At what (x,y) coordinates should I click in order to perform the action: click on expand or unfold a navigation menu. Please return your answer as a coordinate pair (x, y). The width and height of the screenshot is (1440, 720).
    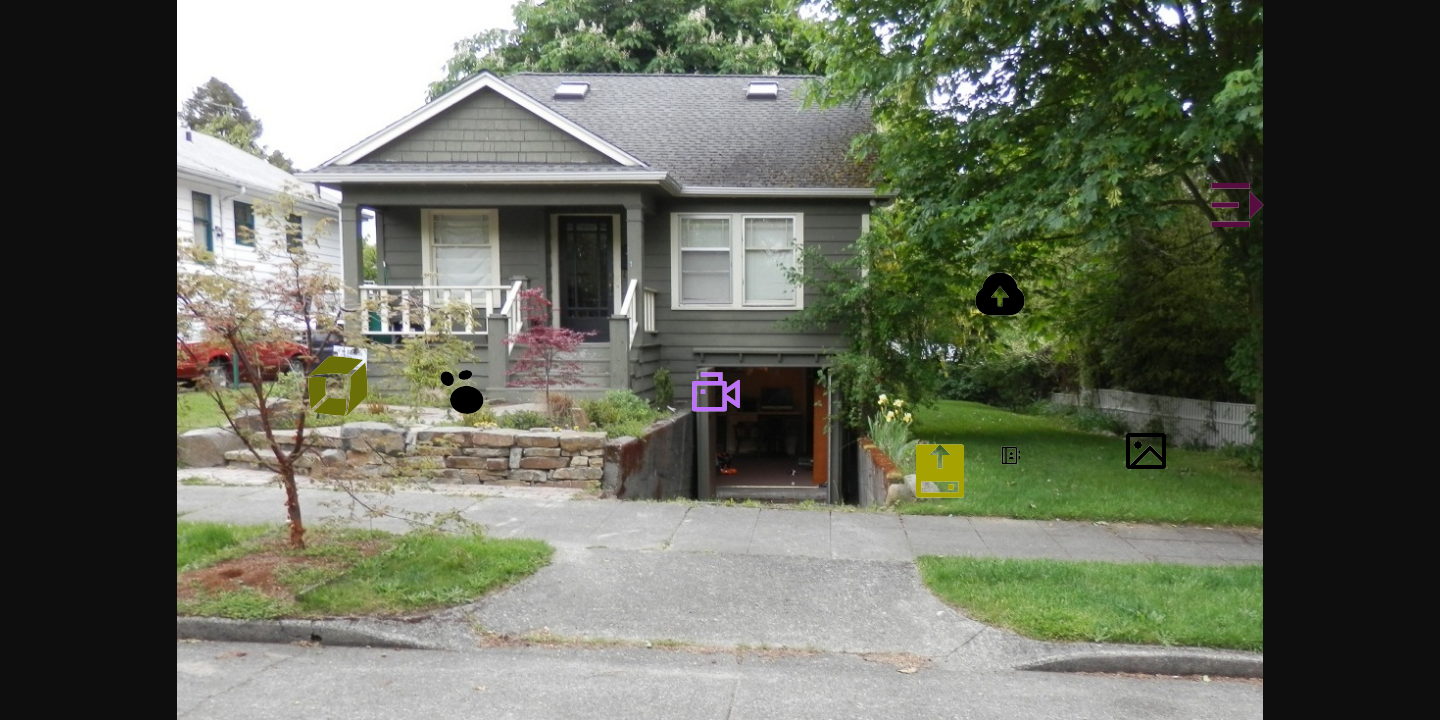
    Looking at the image, I should click on (1236, 205).